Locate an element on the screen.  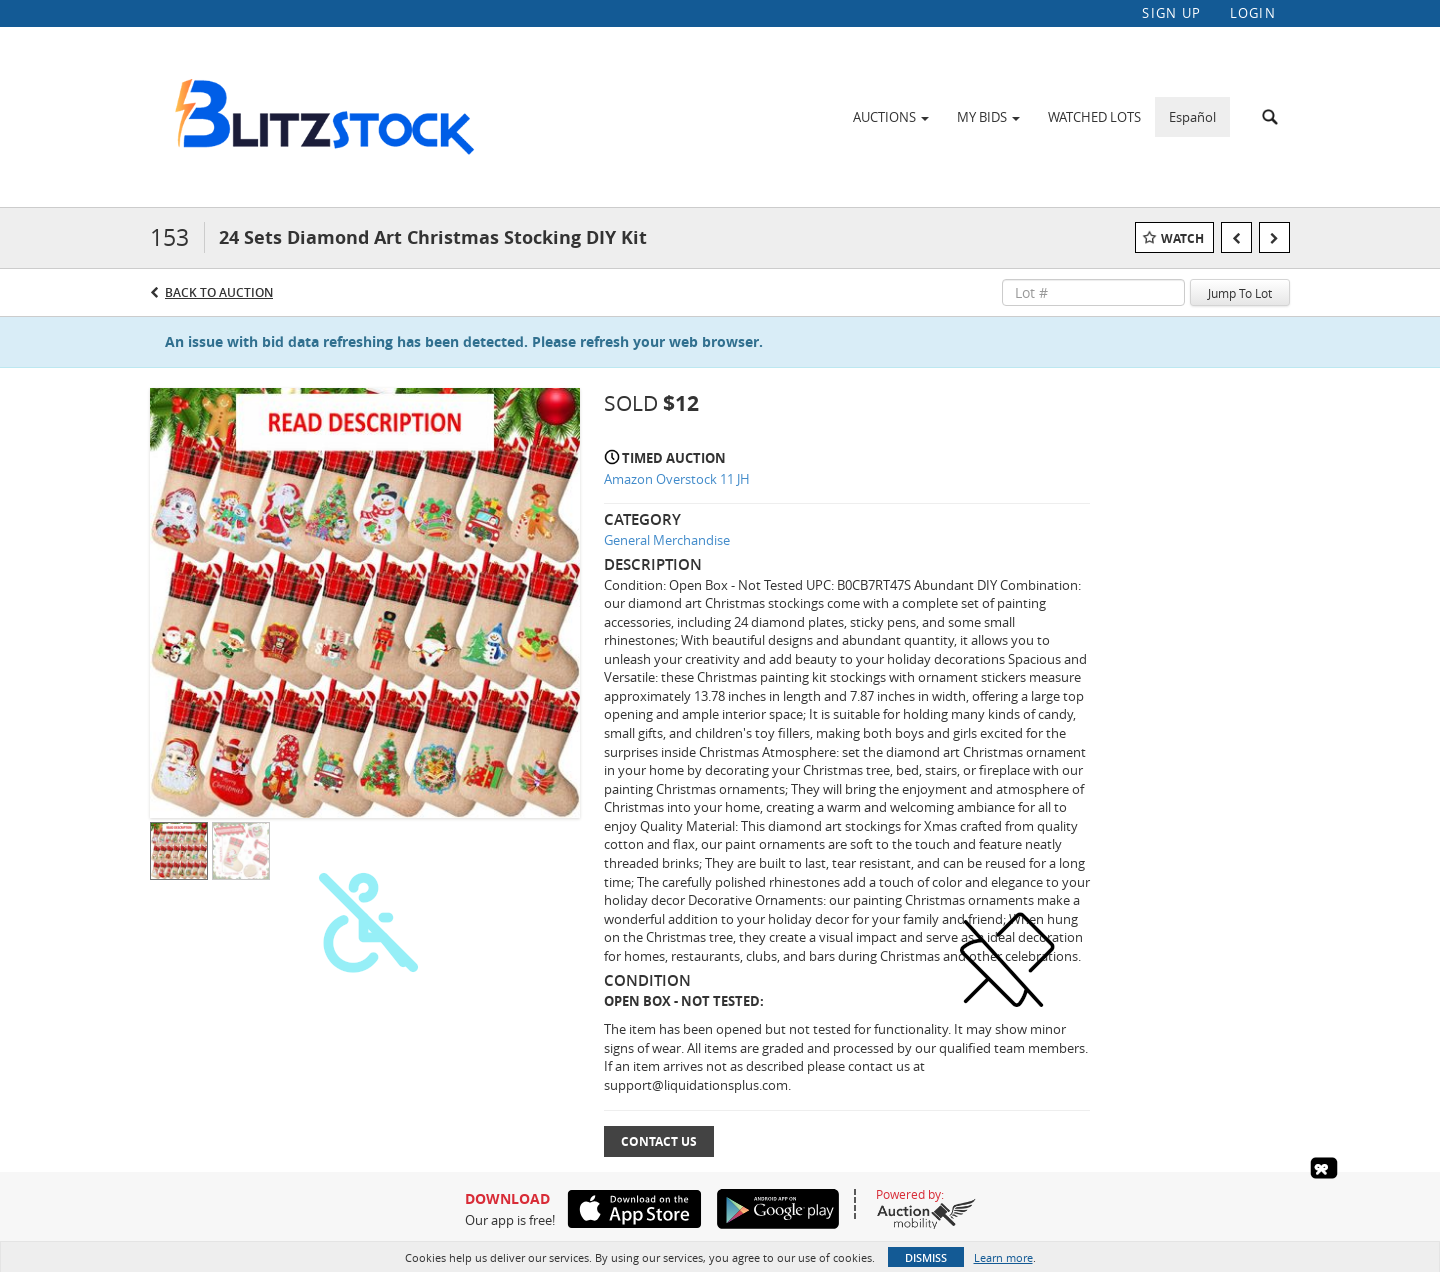
unpin an item from its current location is located at coordinates (1003, 963).